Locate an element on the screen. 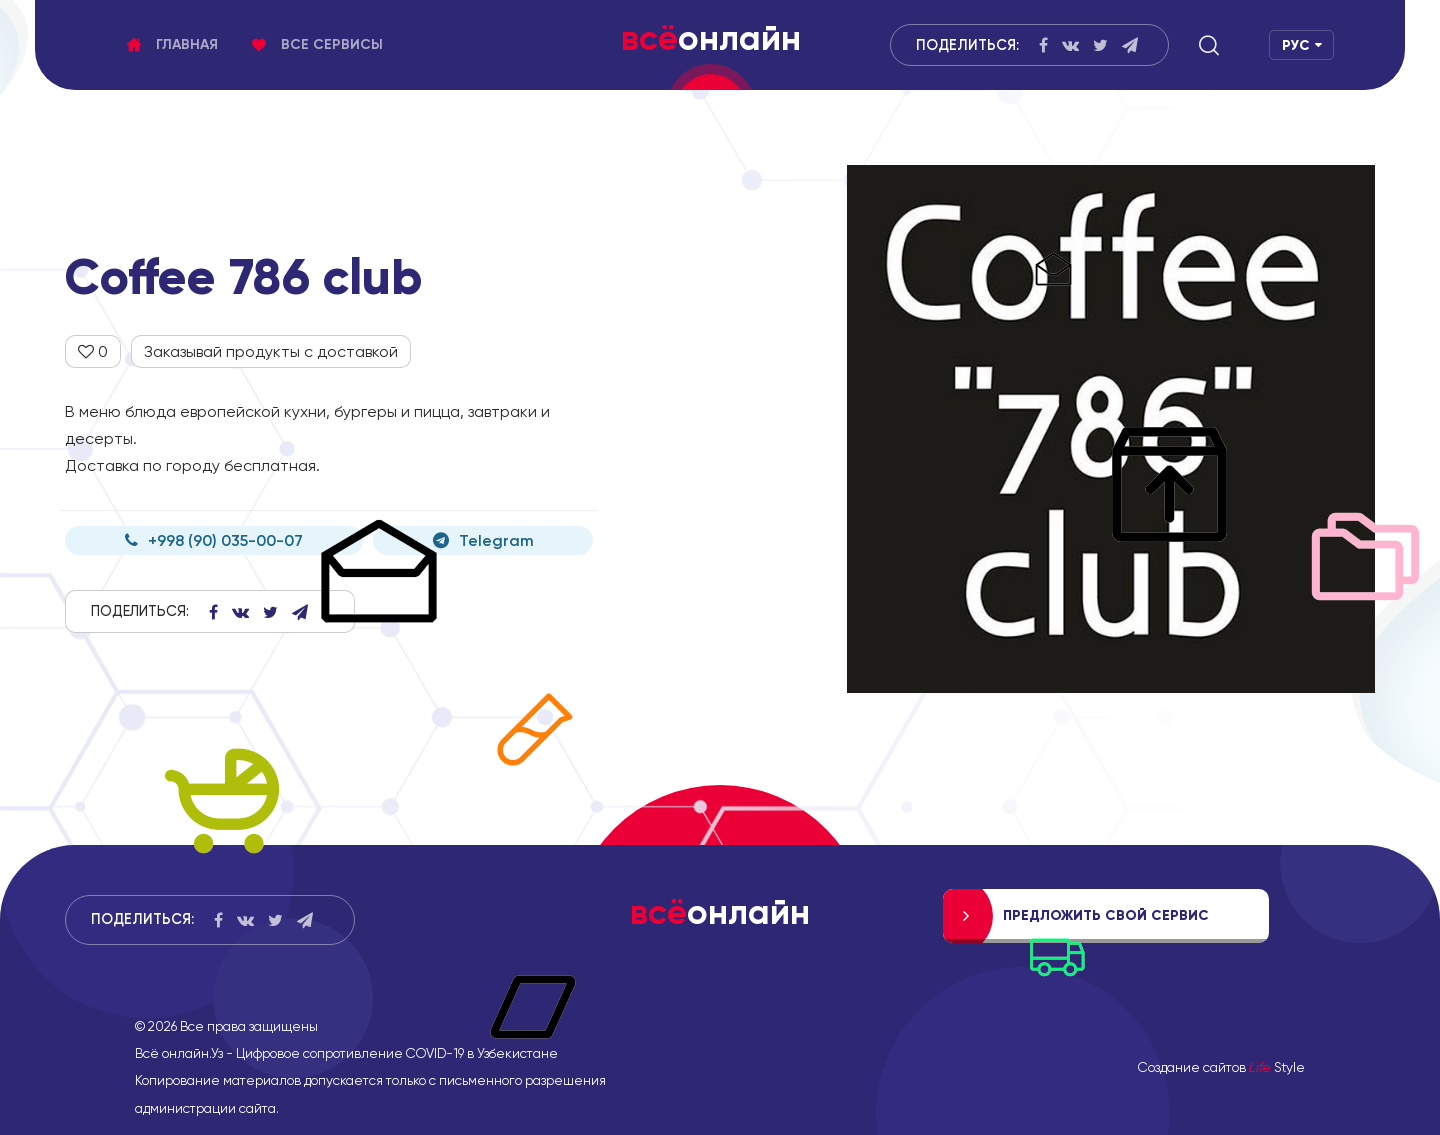 The image size is (1440, 1135). access baby or parenting-related features is located at coordinates (223, 797).